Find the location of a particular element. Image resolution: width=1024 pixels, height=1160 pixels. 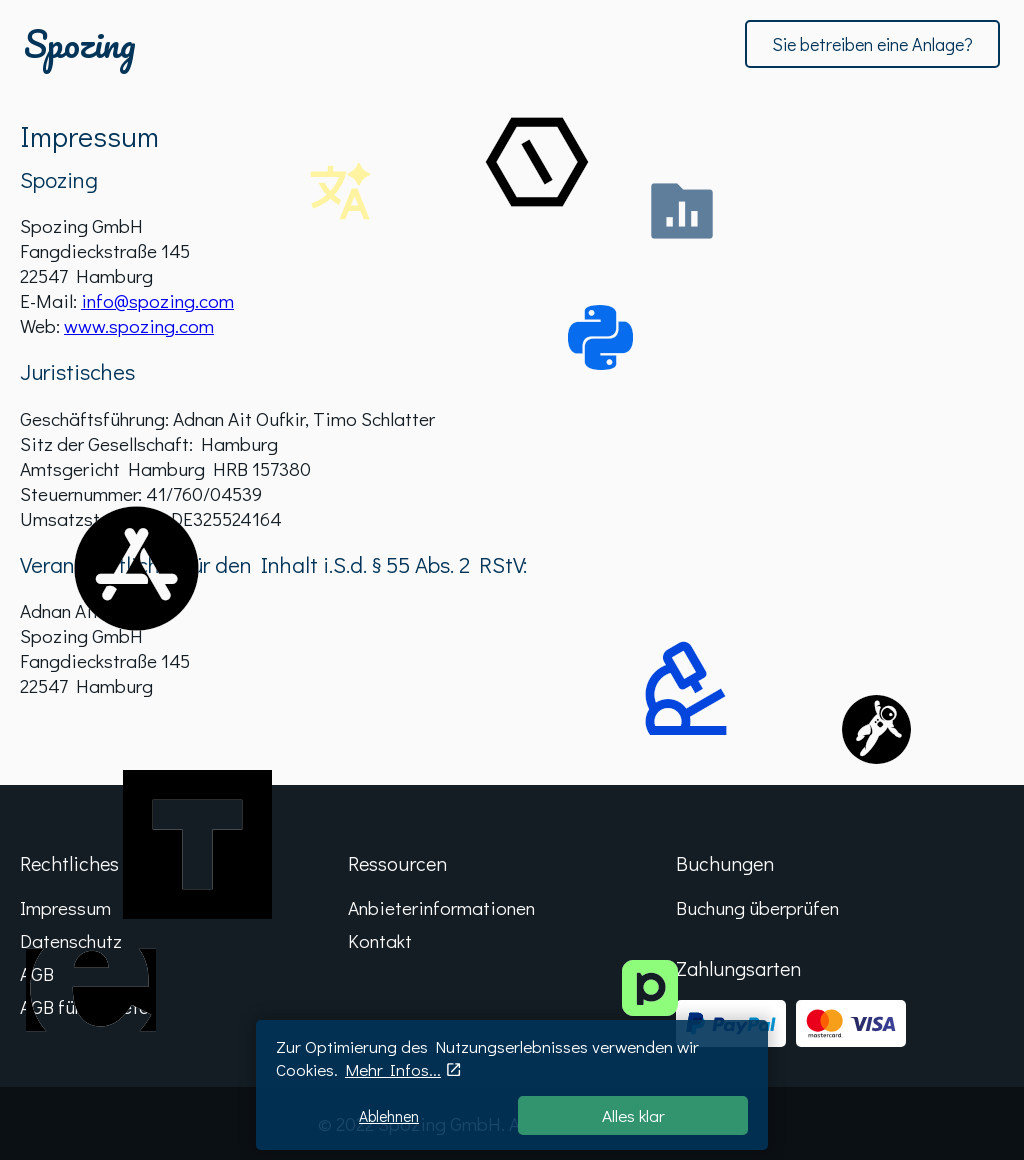

open the TV Time app is located at coordinates (197, 844).